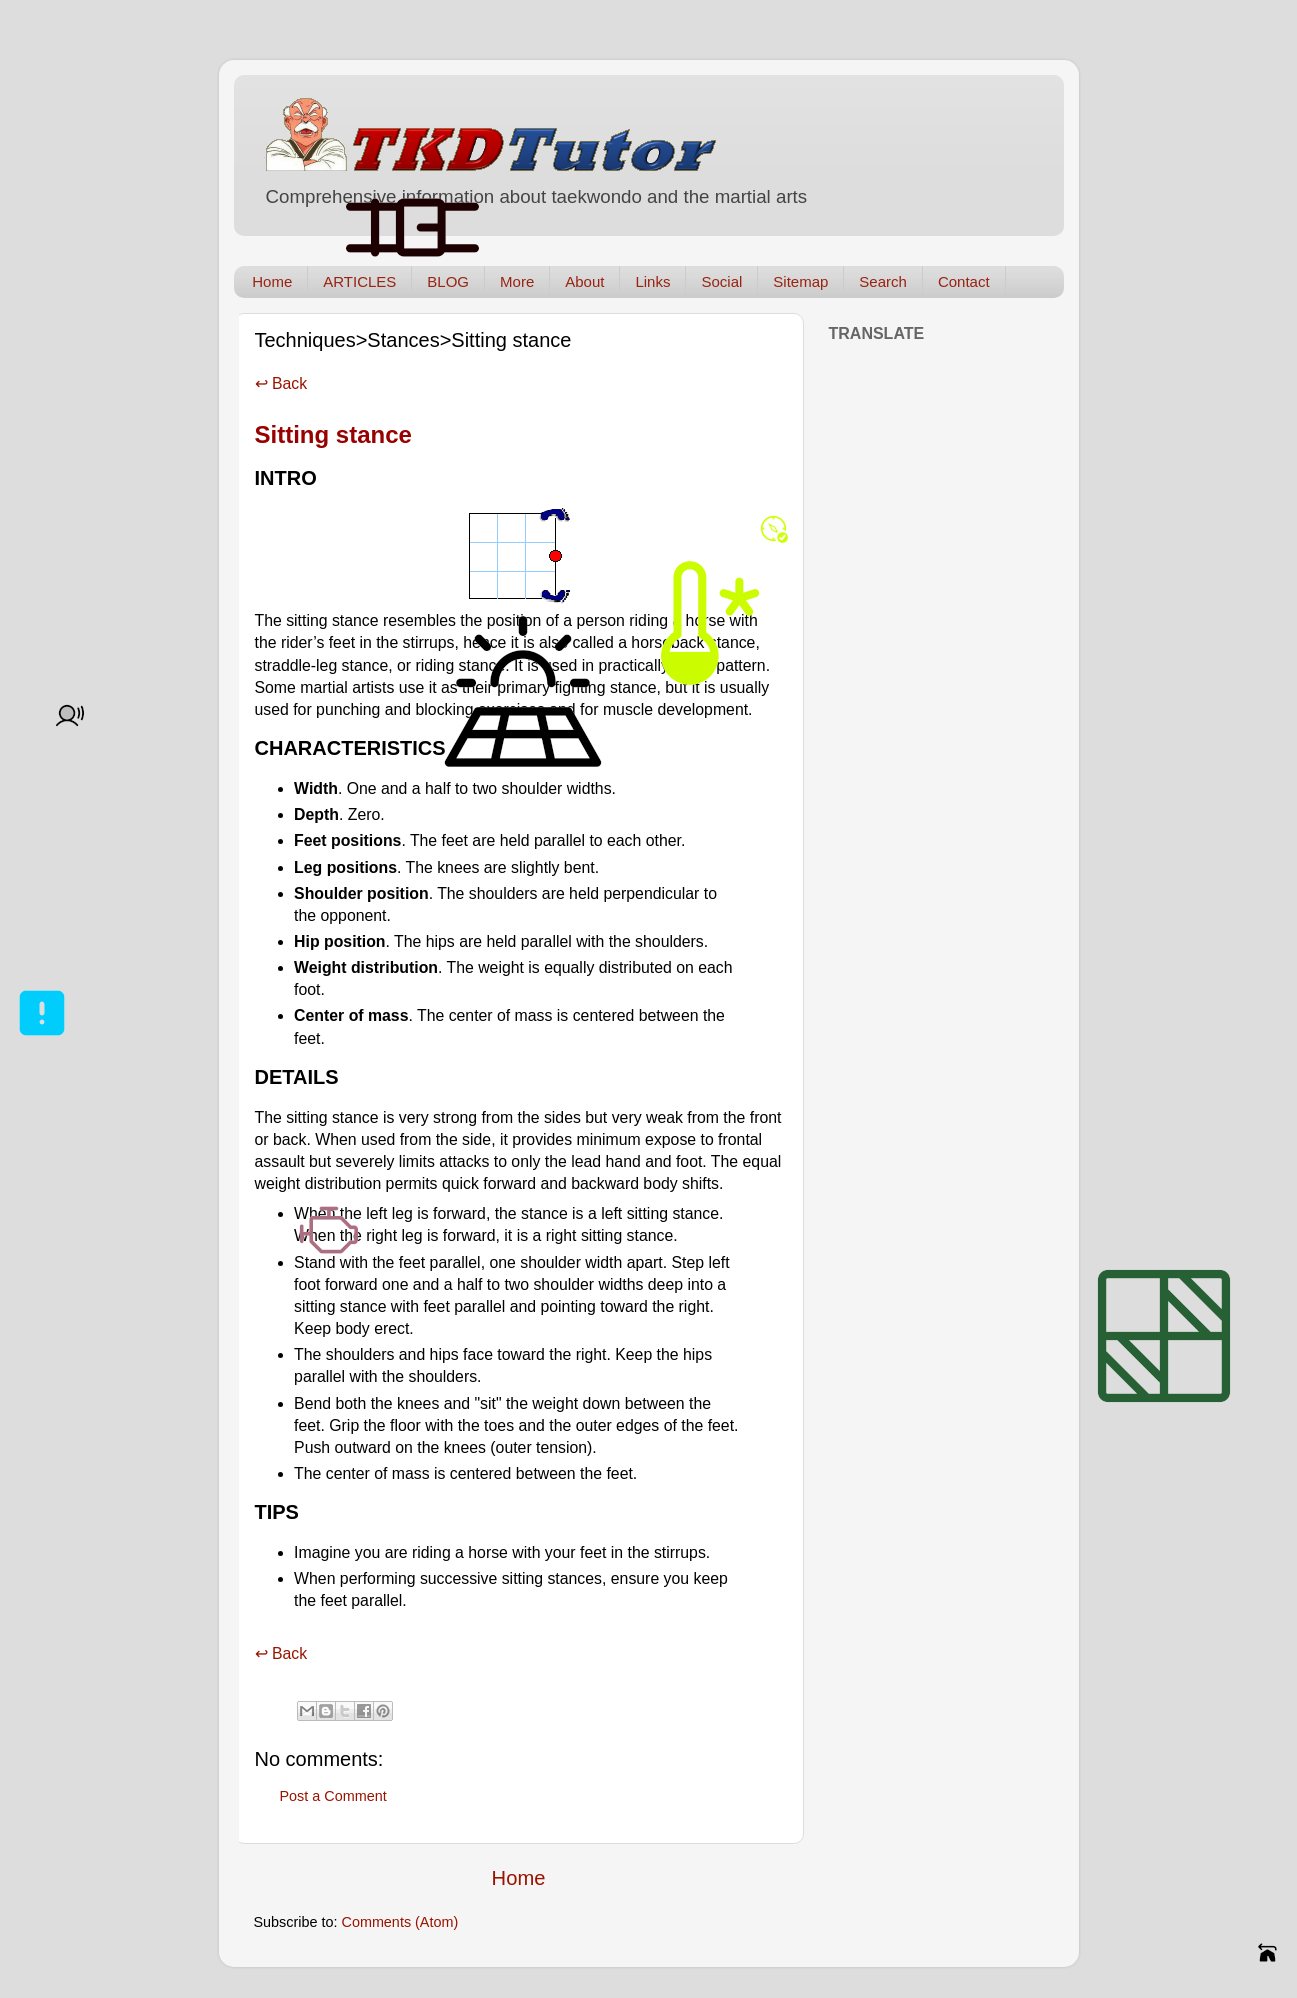  What do you see at coordinates (69, 715) in the screenshot?
I see `user is speaking or broadcasting audio` at bounding box center [69, 715].